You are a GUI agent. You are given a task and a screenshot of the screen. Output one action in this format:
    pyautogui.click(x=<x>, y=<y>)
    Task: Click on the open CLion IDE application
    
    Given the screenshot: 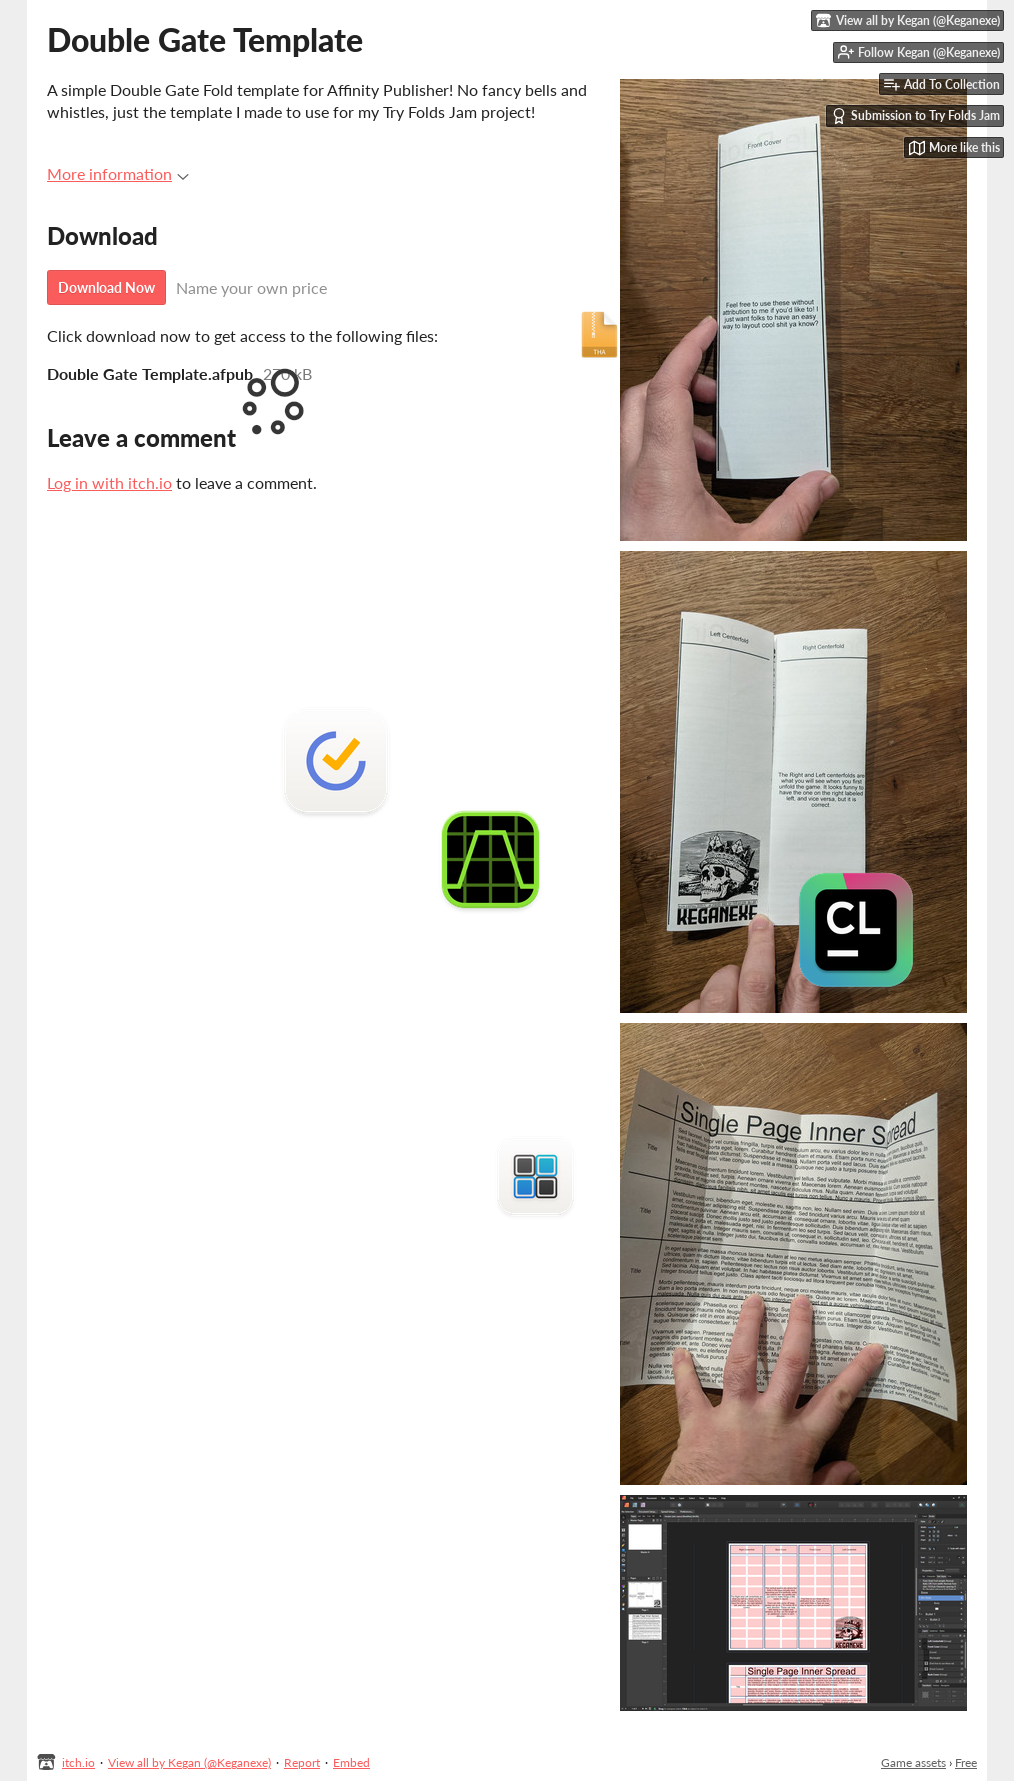 What is the action you would take?
    pyautogui.click(x=856, y=930)
    